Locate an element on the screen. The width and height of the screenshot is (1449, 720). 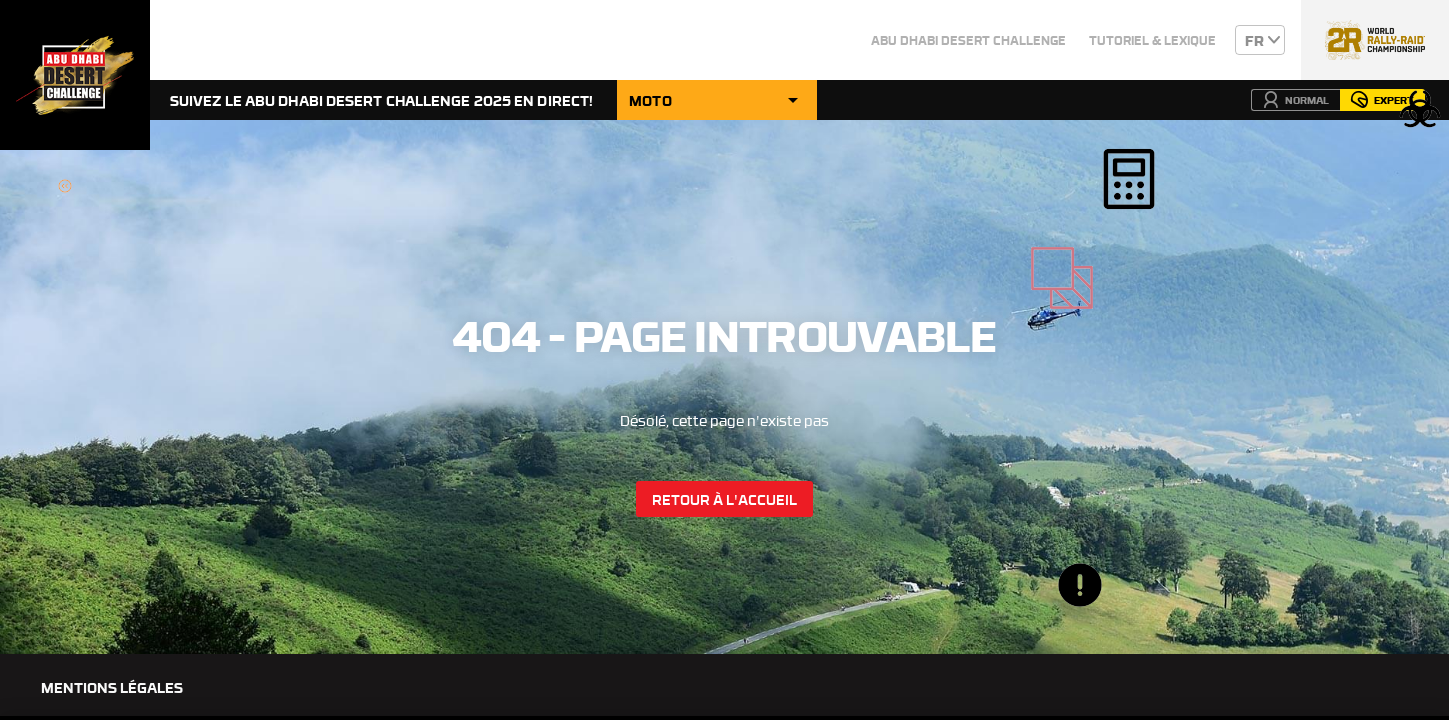
indicates an error or warning state is located at coordinates (1080, 585).